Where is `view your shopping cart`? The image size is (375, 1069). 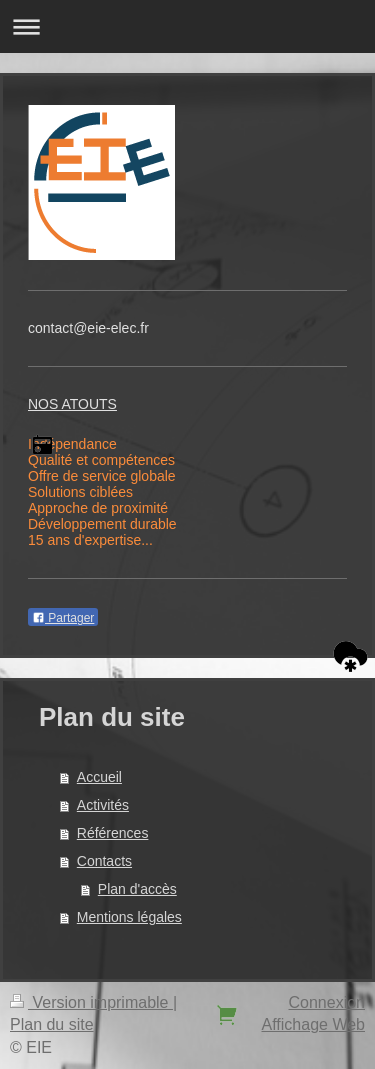 view your shopping cart is located at coordinates (227, 1014).